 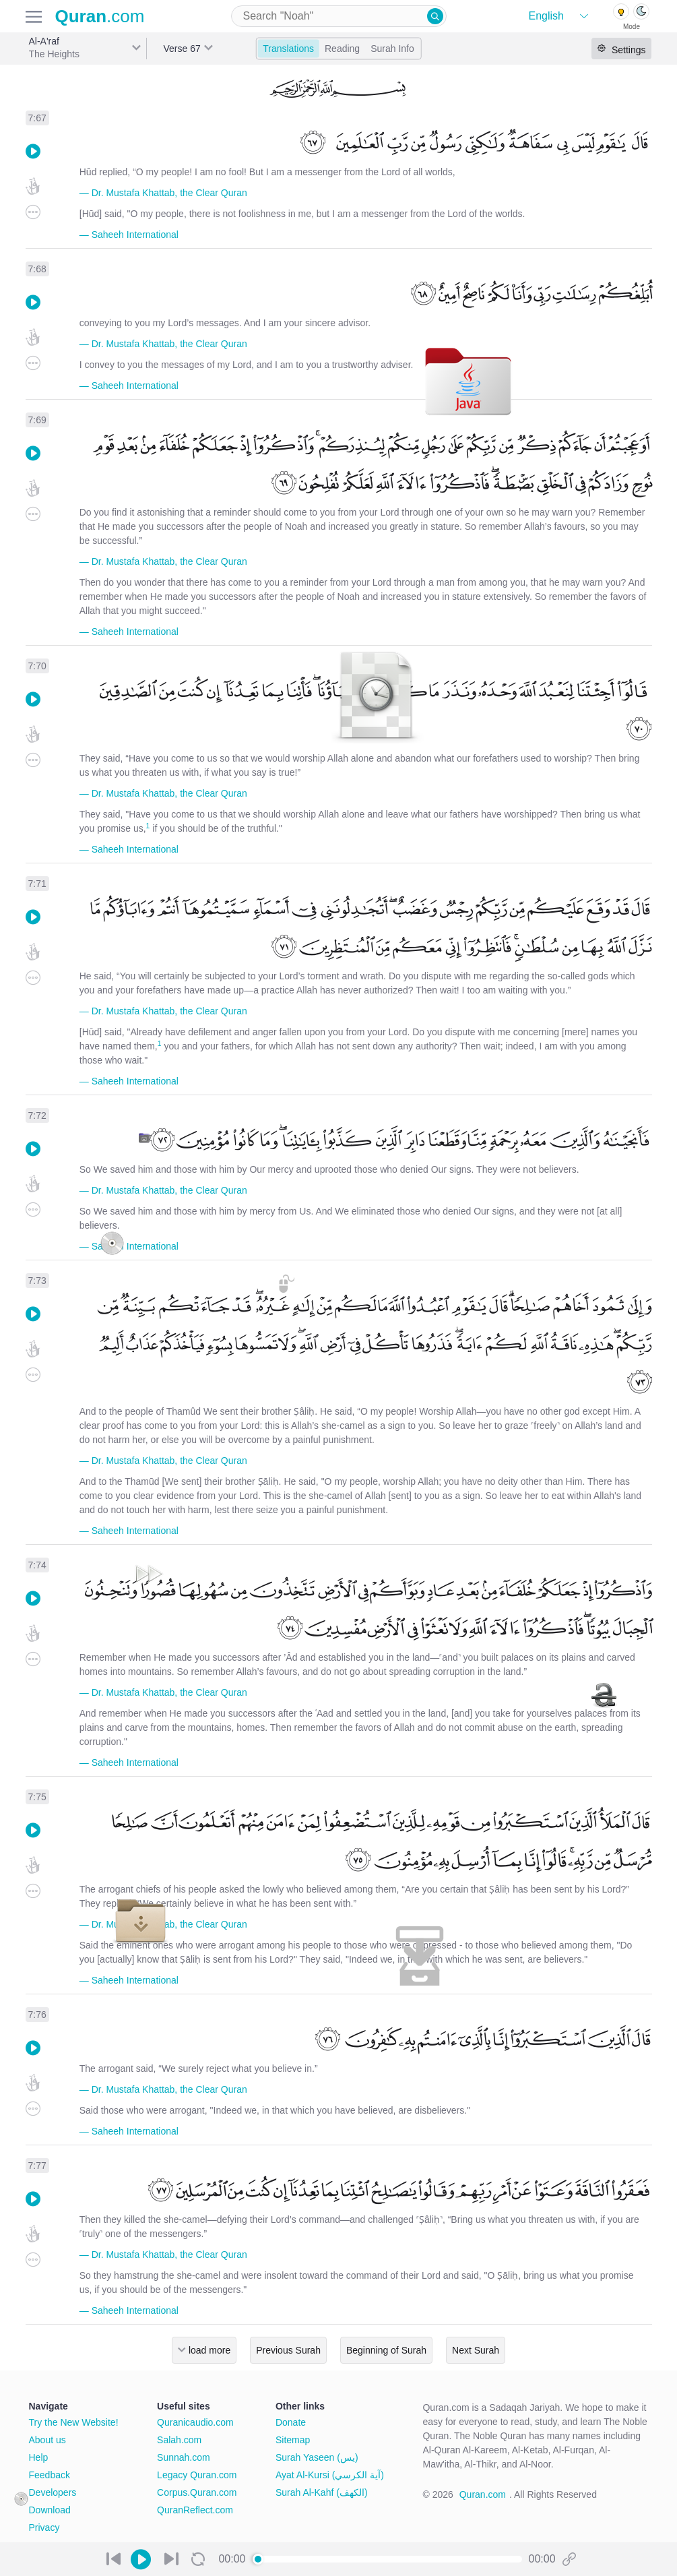 What do you see at coordinates (468, 384) in the screenshot?
I see `open folder containing java project files` at bounding box center [468, 384].